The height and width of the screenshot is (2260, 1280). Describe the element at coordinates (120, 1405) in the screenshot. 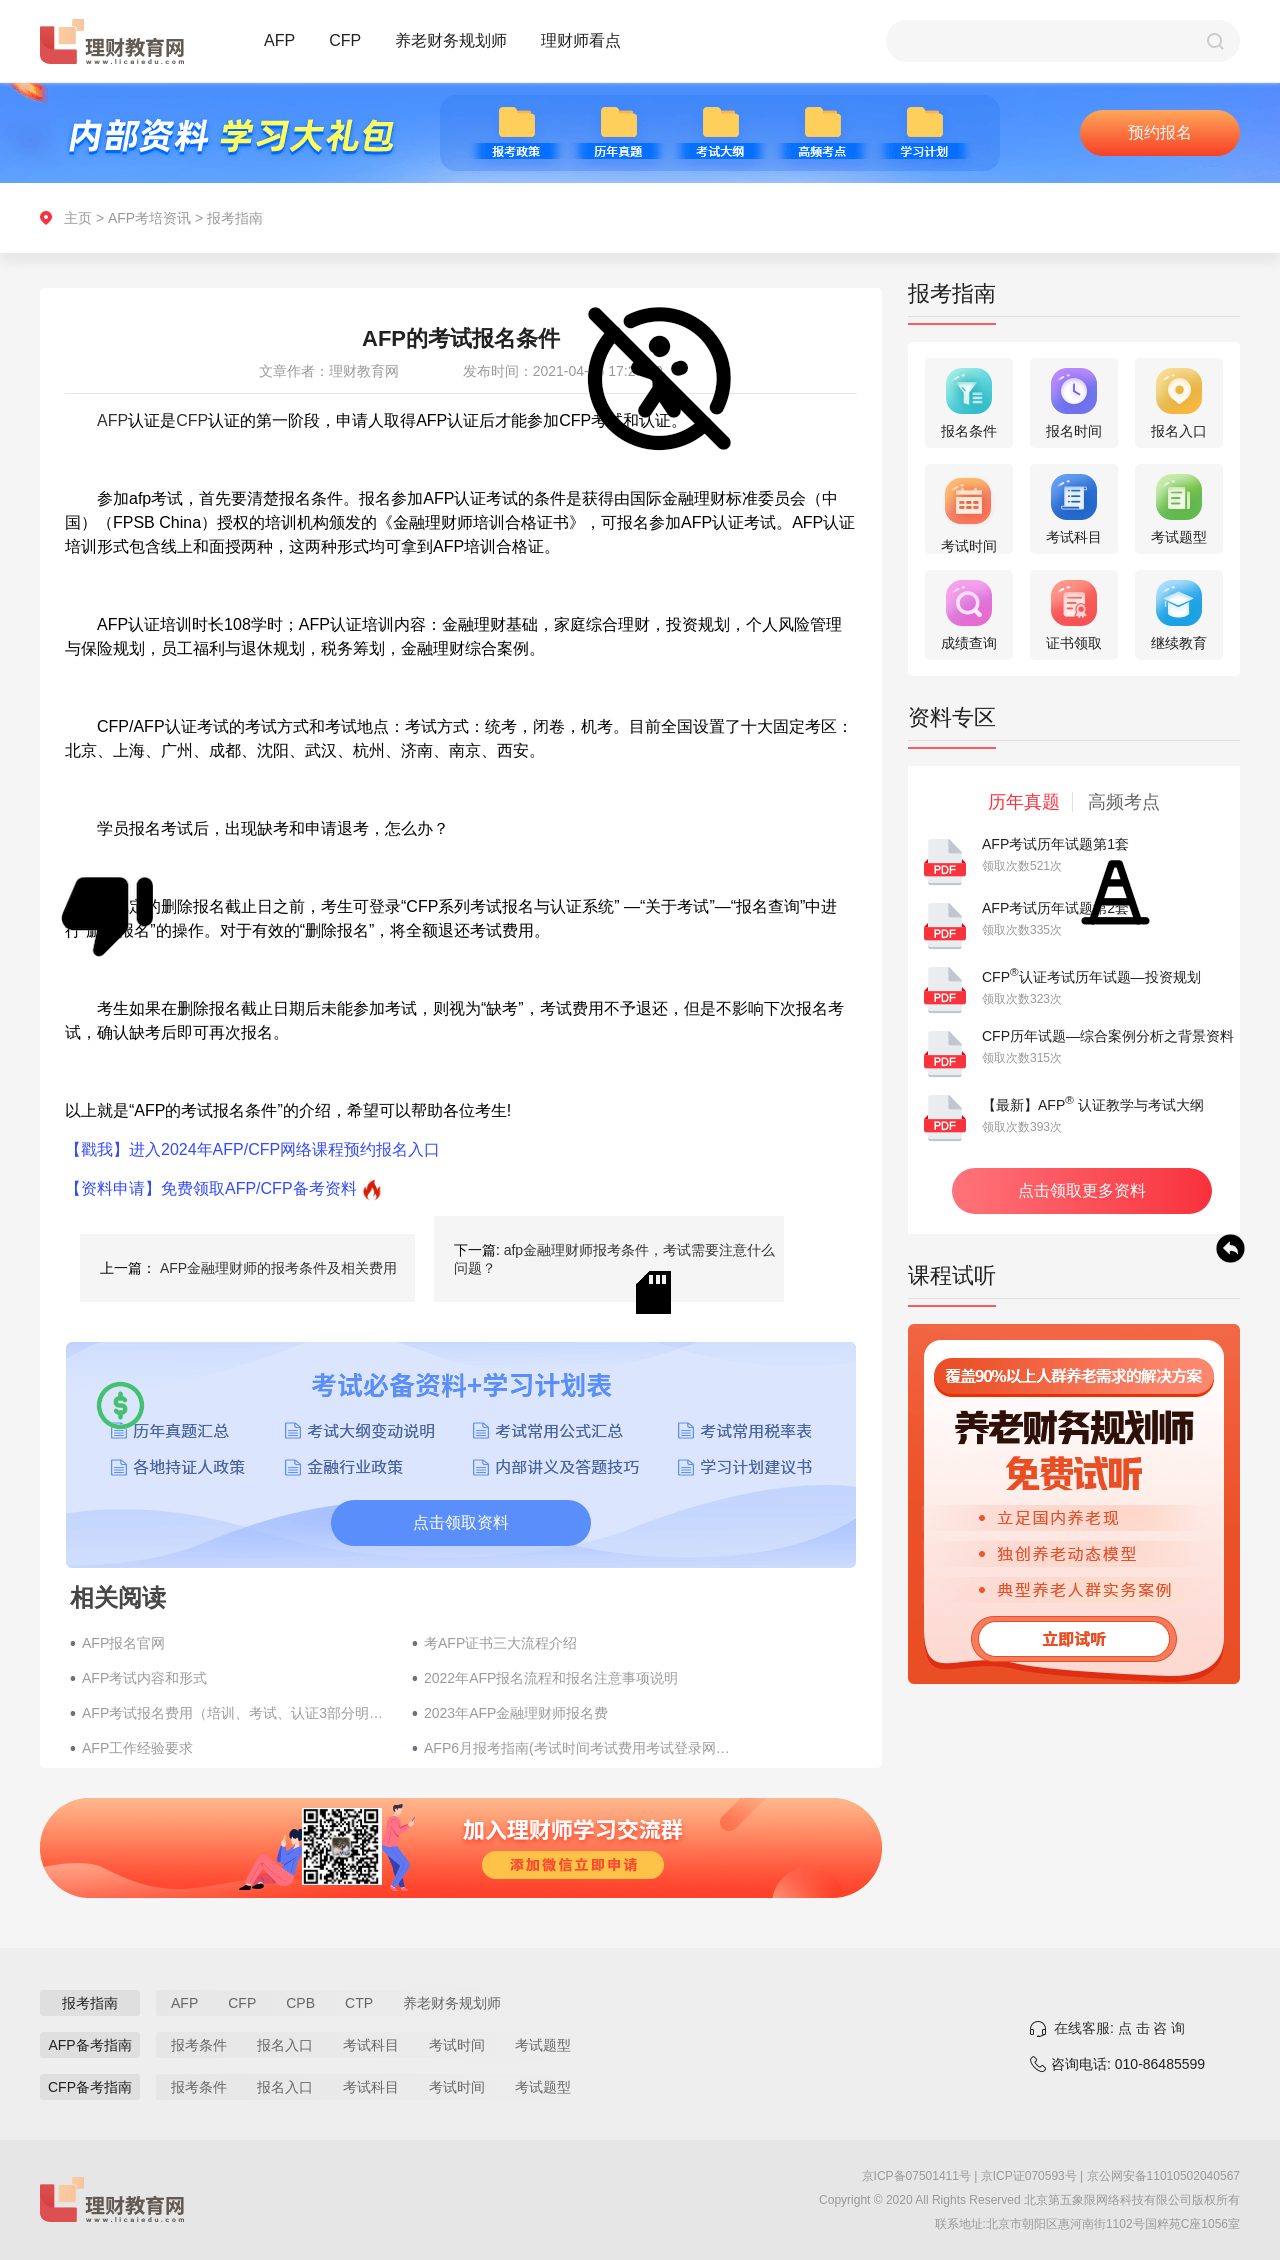

I see `indicates a paid or premium feature` at that location.